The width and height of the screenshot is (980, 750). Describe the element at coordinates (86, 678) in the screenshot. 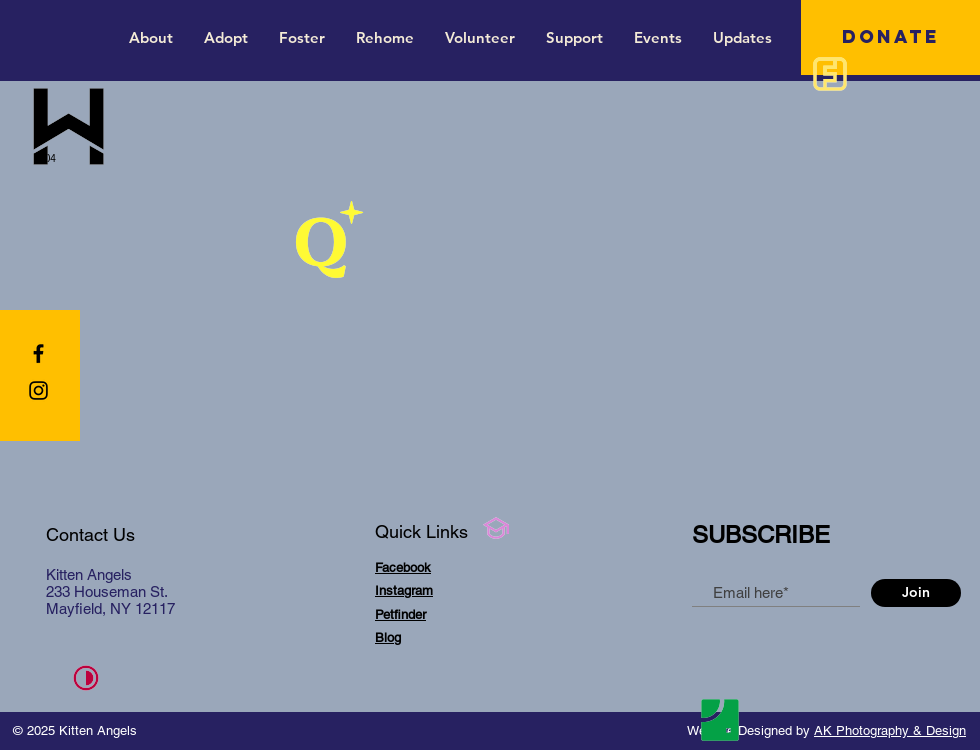

I see `adjust display contrast settings` at that location.